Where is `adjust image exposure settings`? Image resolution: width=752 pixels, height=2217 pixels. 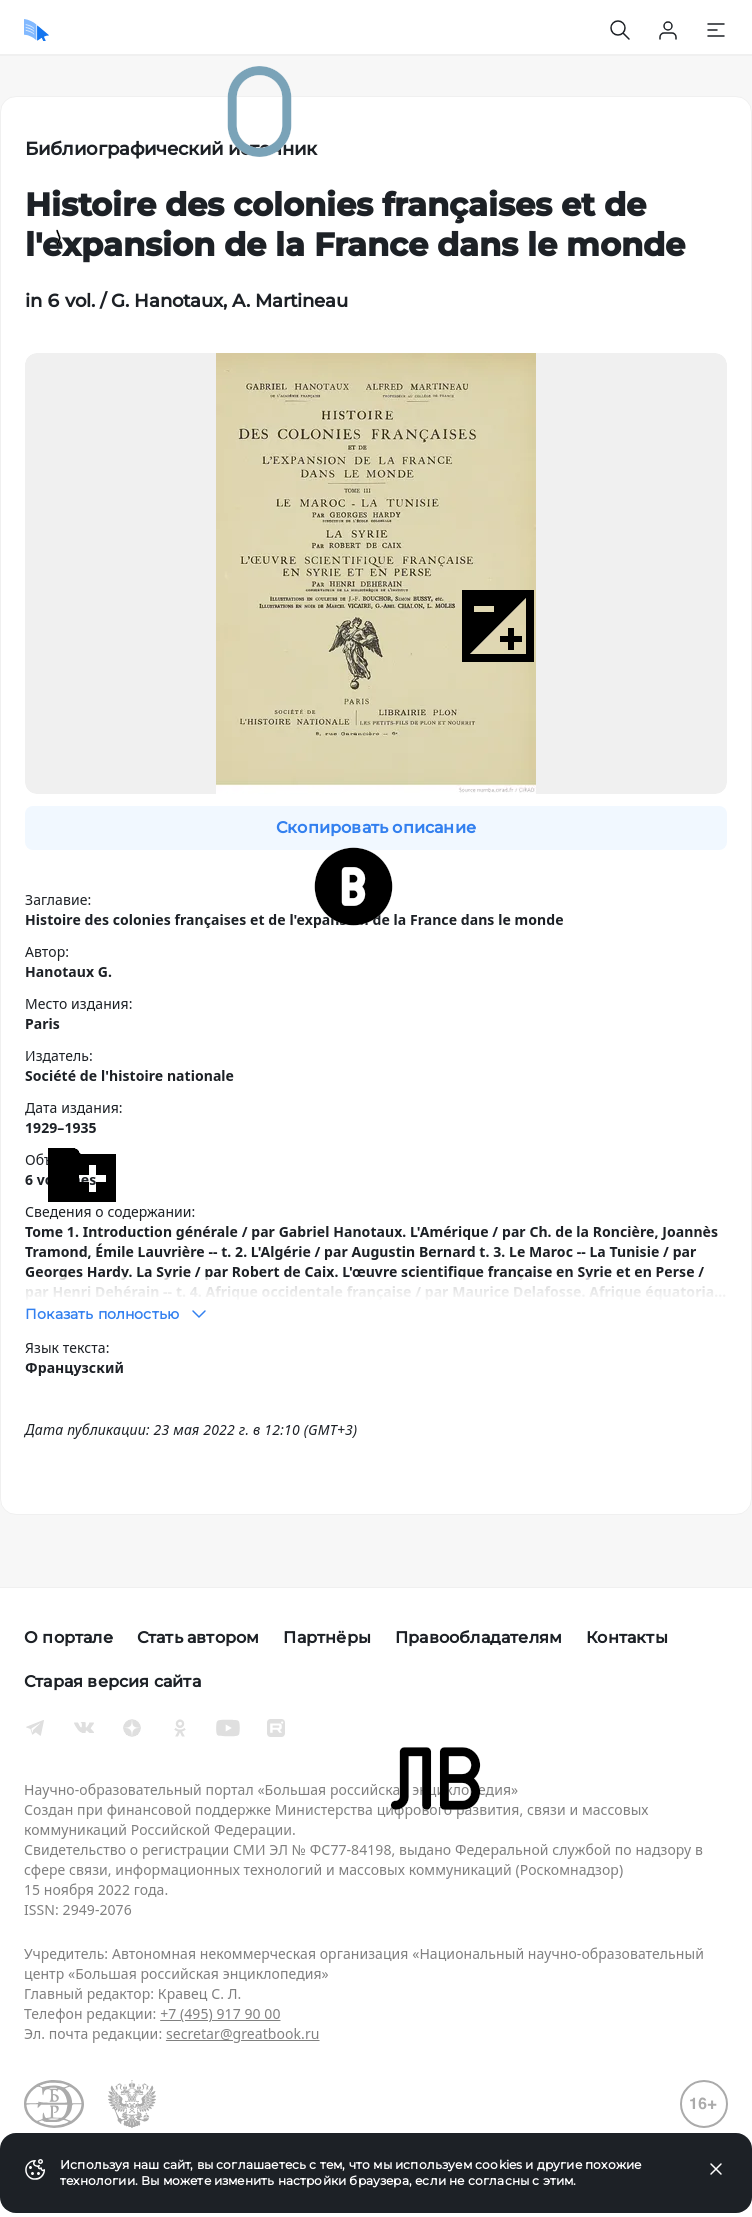 adjust image exposure settings is located at coordinates (498, 626).